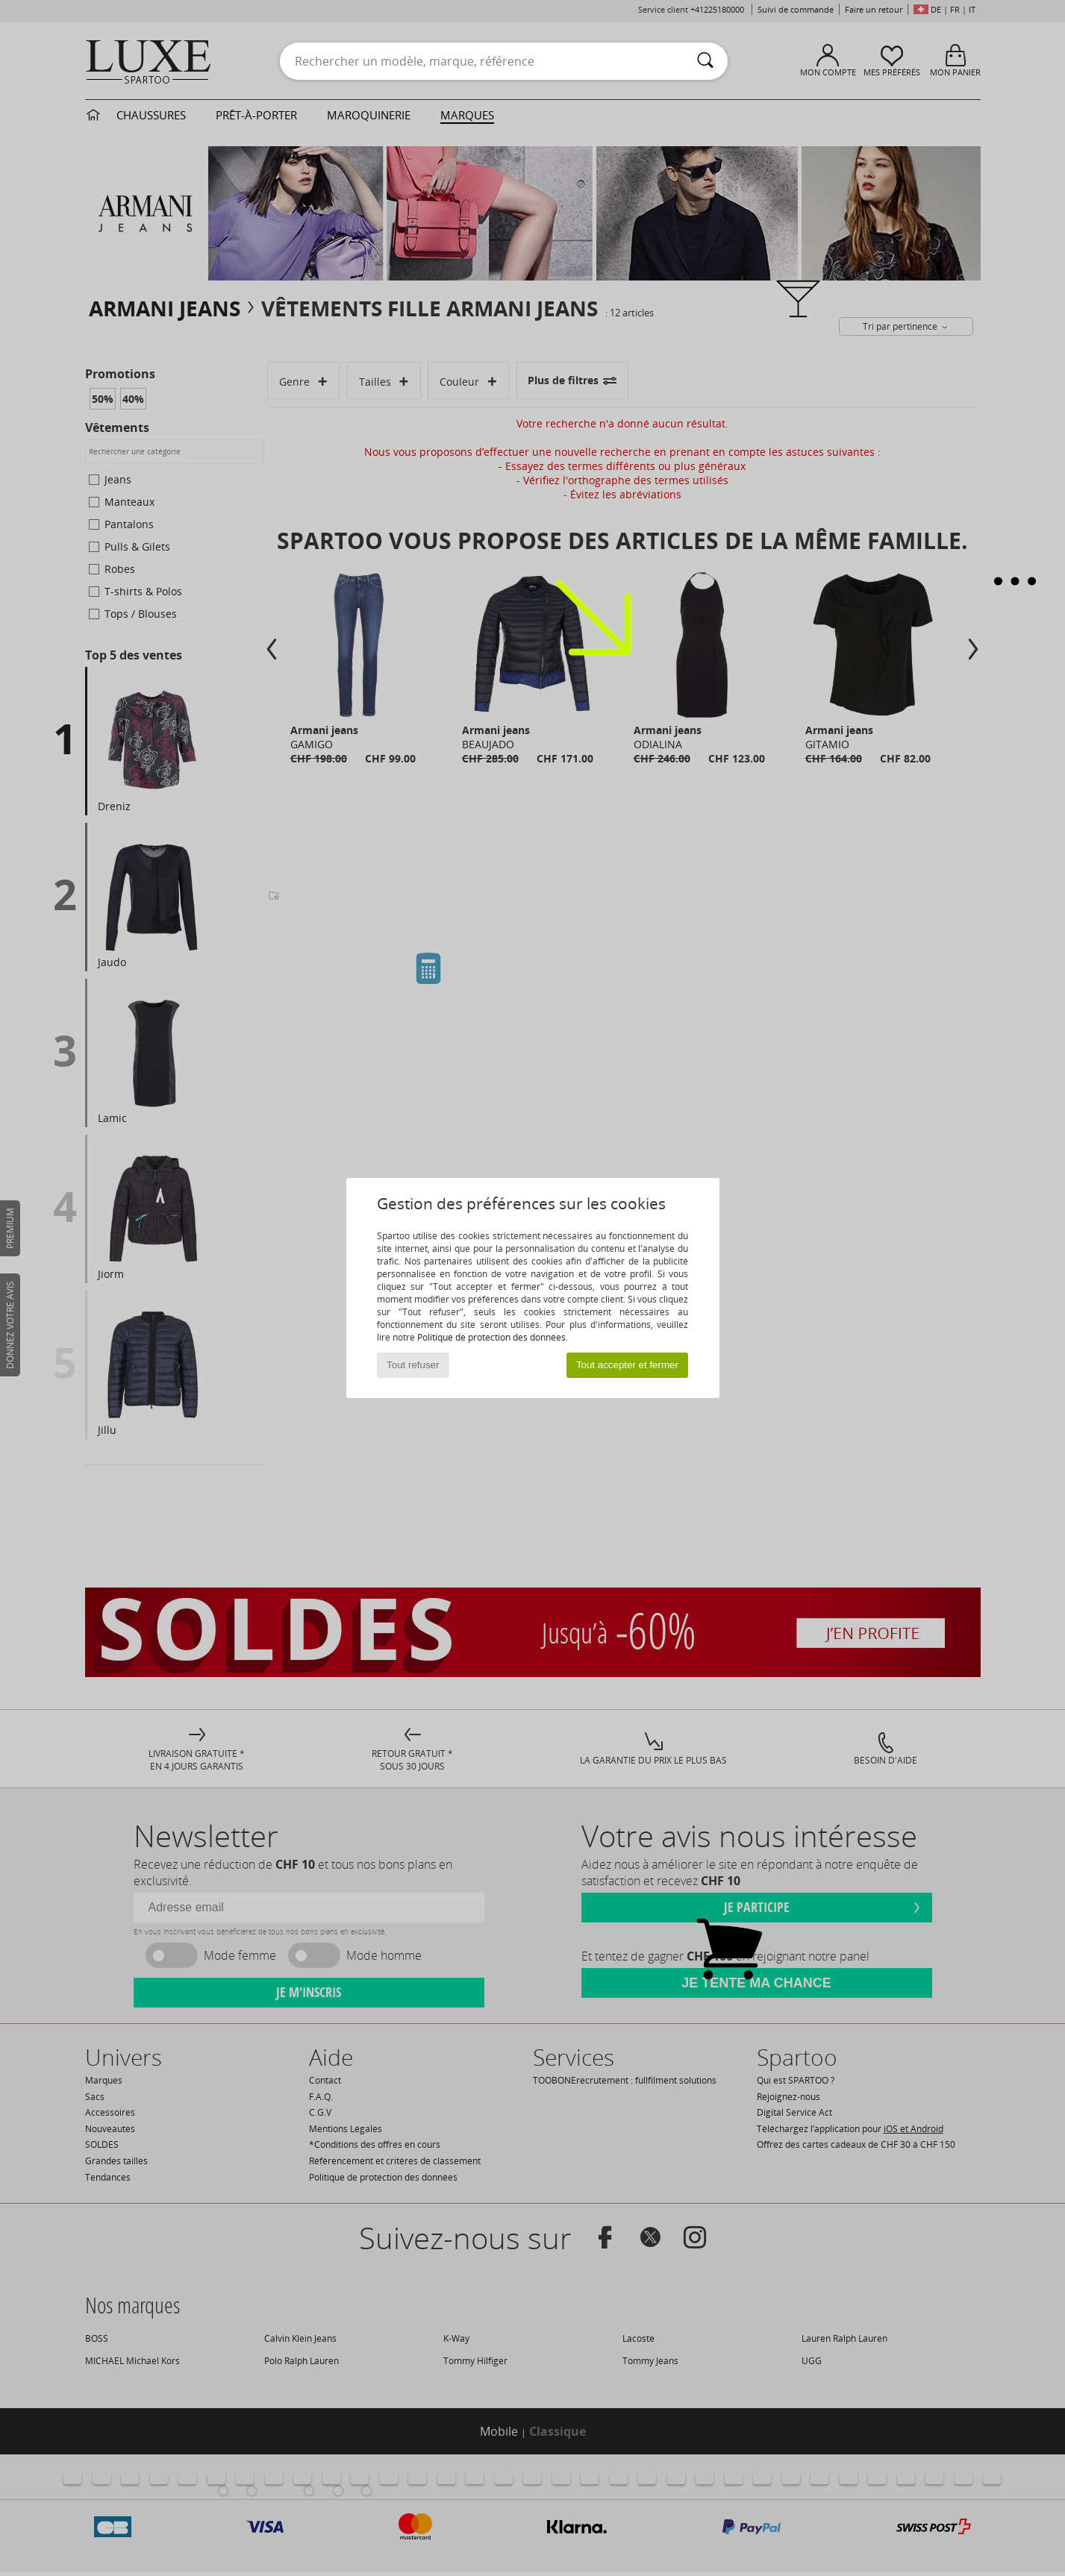 The height and width of the screenshot is (2576, 1065). I want to click on open the calculator app, so click(428, 968).